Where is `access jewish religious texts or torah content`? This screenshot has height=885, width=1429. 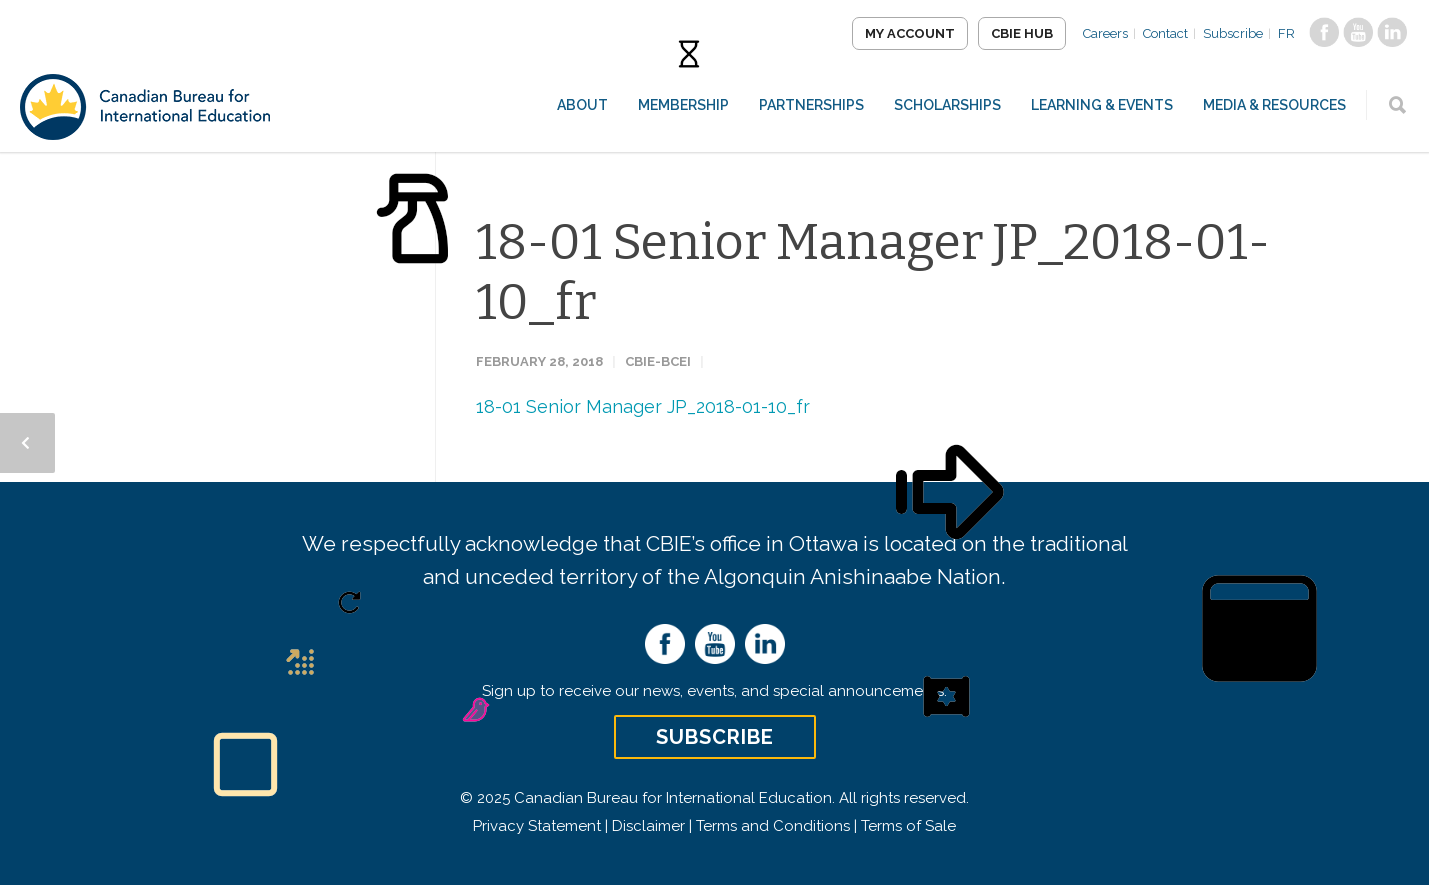 access jewish religious texts or torah content is located at coordinates (946, 696).